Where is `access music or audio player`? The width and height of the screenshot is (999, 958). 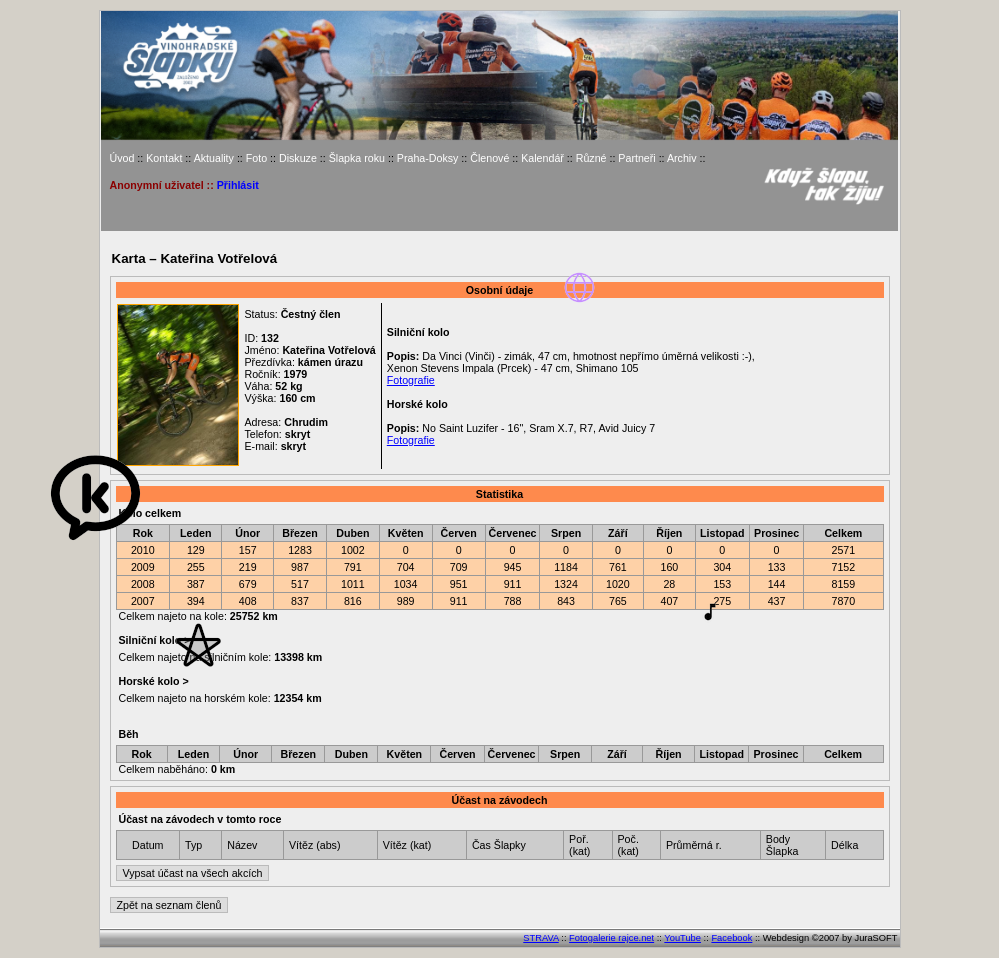
access music or audio player is located at coordinates (710, 612).